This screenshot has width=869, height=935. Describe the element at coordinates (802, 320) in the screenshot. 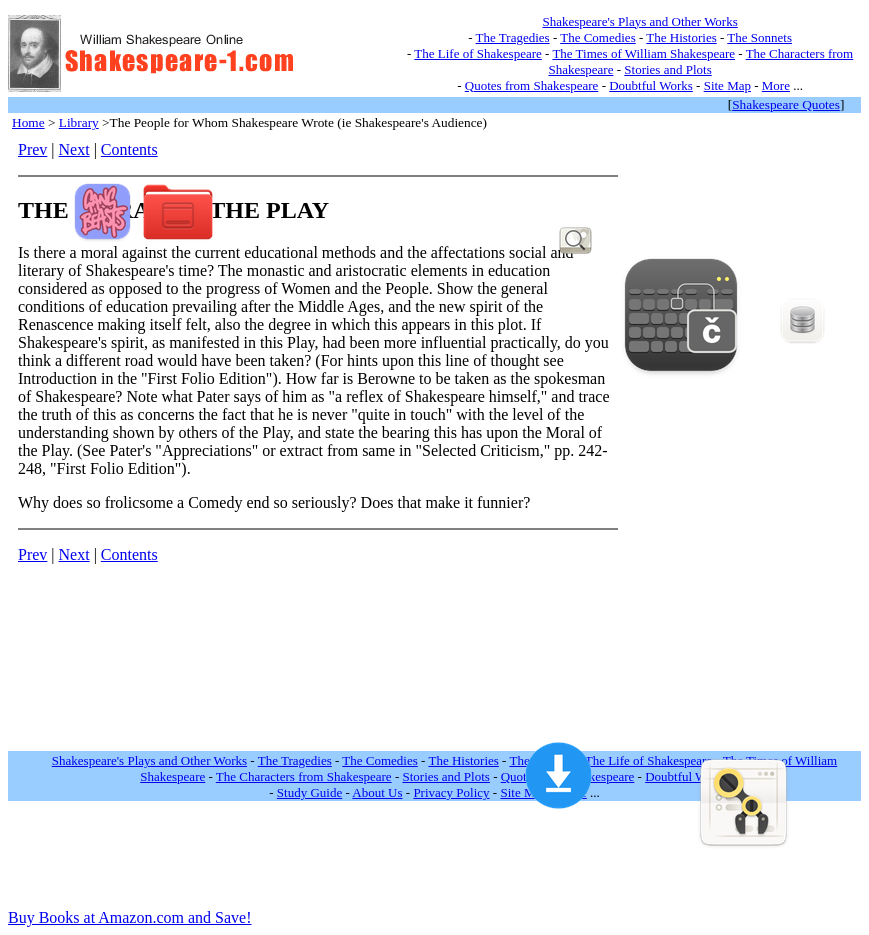

I see `open sqlitebrowser database application` at that location.